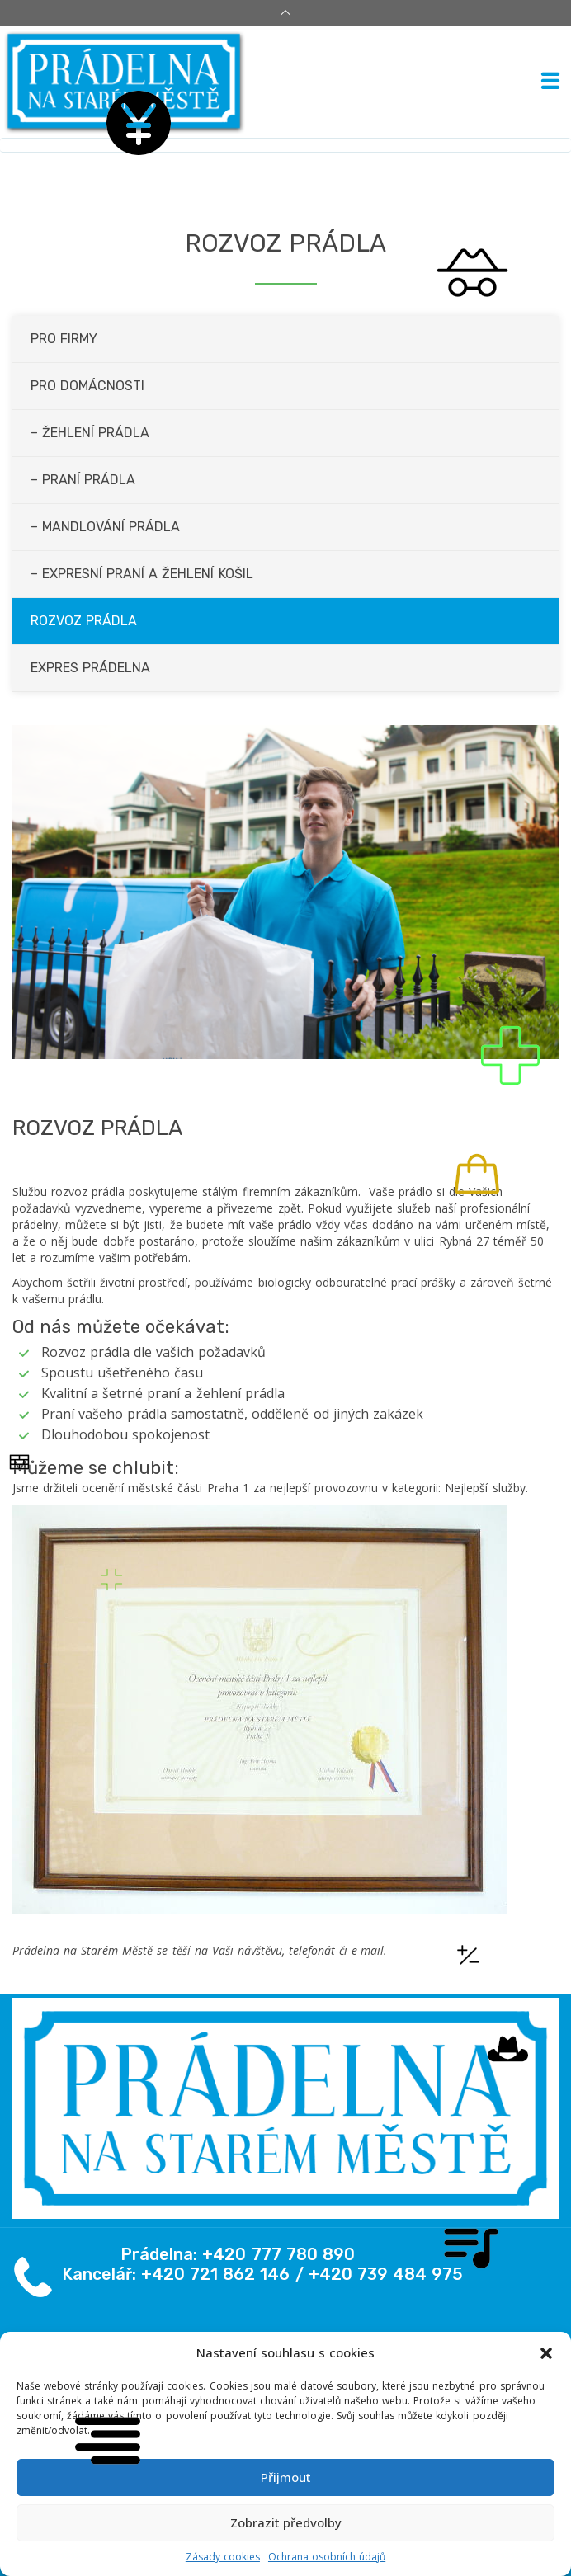 The image size is (571, 2576). Describe the element at coordinates (510, 1055) in the screenshot. I see `access first aid or medical help information` at that location.